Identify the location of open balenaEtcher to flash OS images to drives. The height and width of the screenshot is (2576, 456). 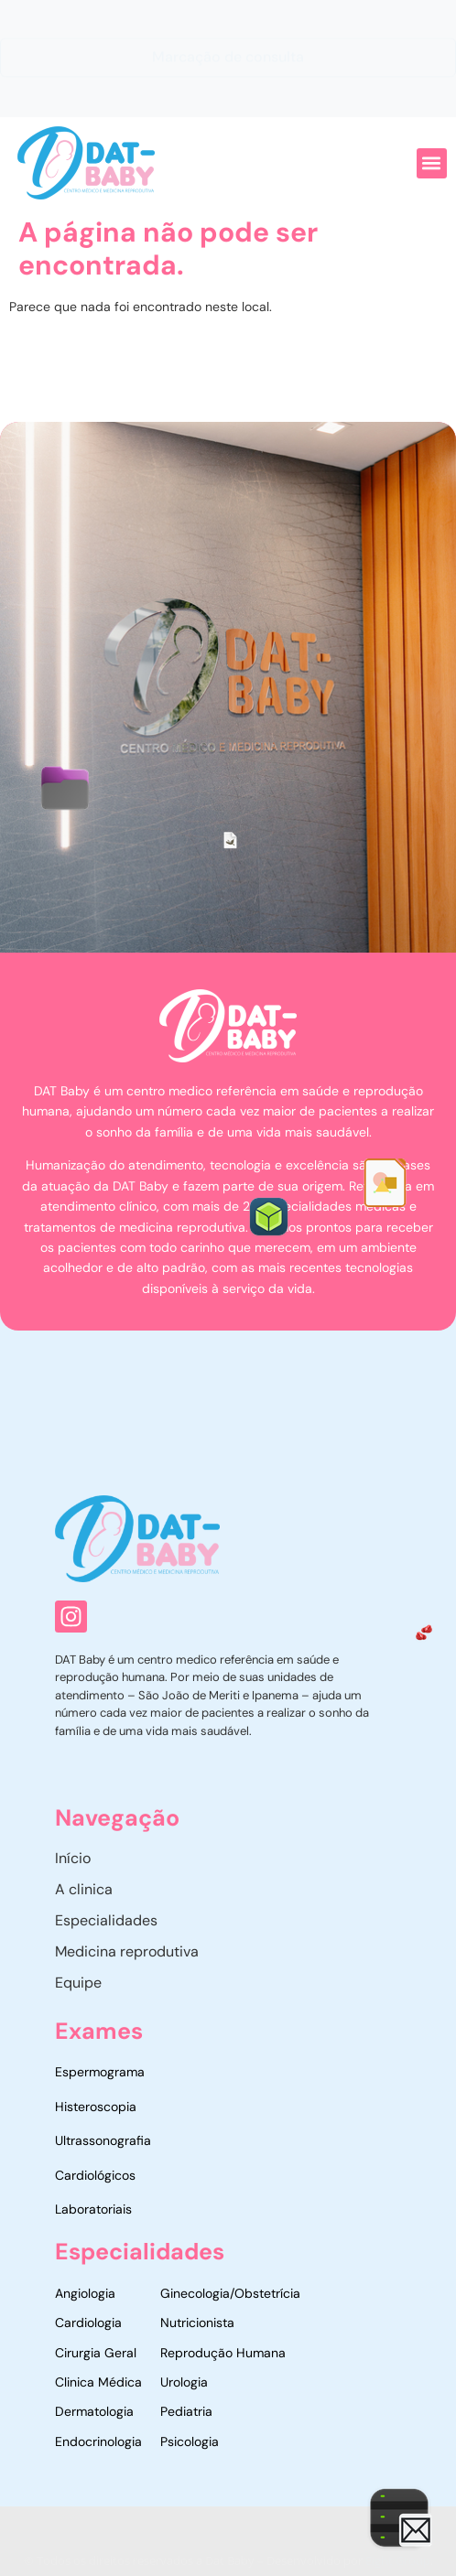
(268, 1216).